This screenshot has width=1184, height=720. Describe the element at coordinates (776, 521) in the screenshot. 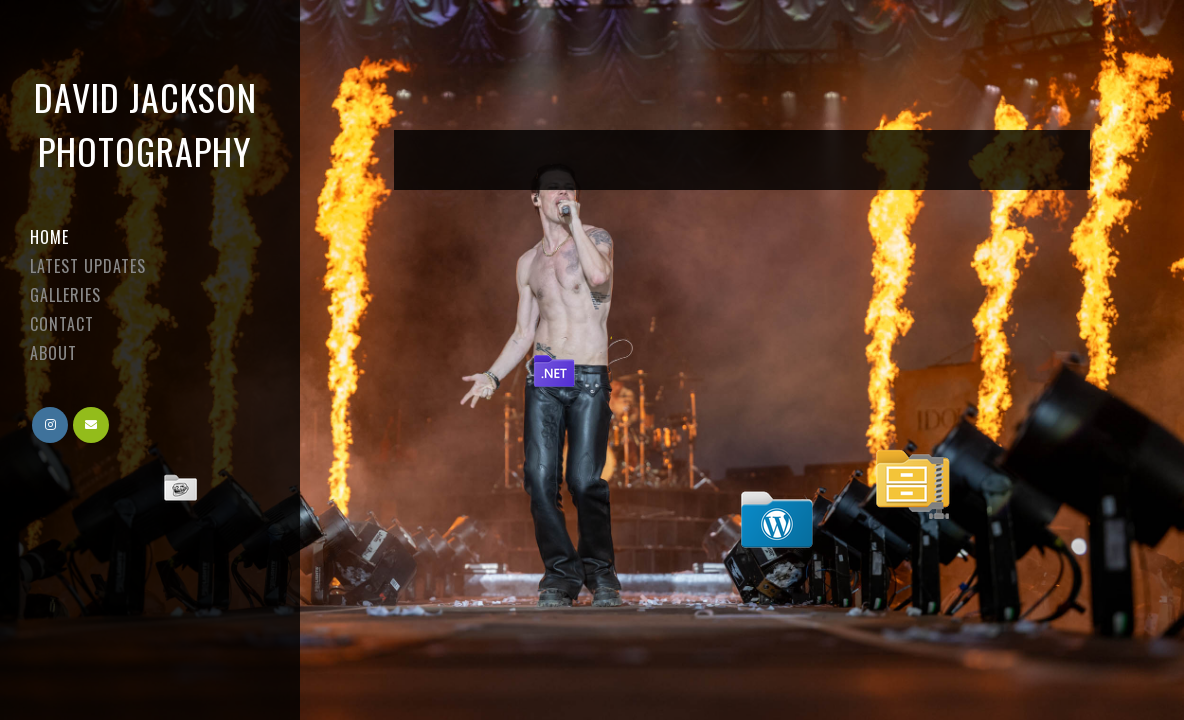

I see `folder containing wordpress website files` at that location.